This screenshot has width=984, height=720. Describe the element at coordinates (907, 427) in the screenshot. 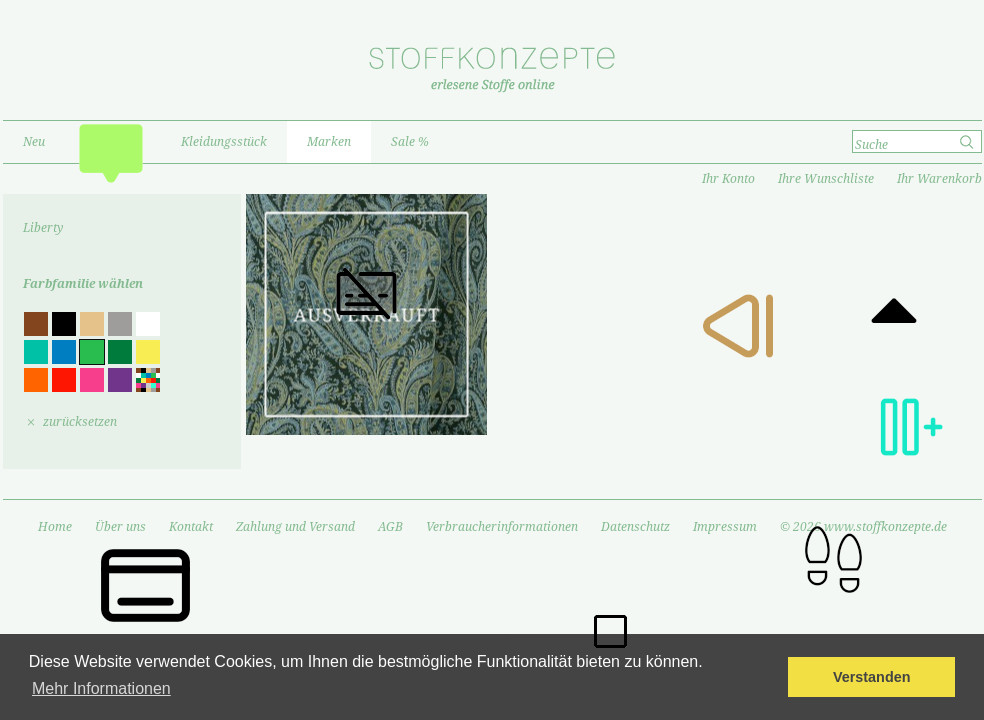

I see `add a new column to the right` at that location.